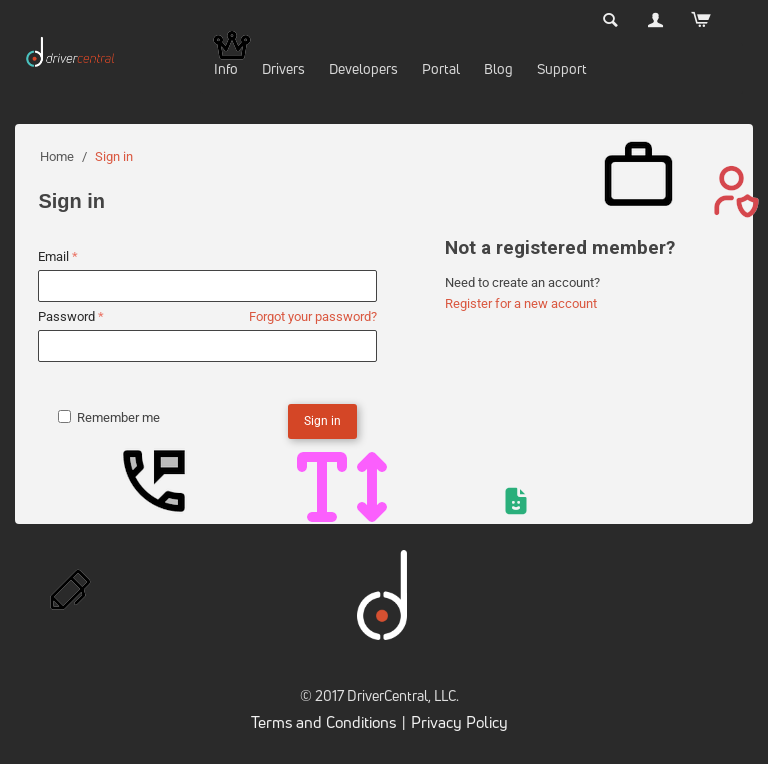 The height and width of the screenshot is (764, 768). I want to click on view or manage account security settings, so click(731, 190).